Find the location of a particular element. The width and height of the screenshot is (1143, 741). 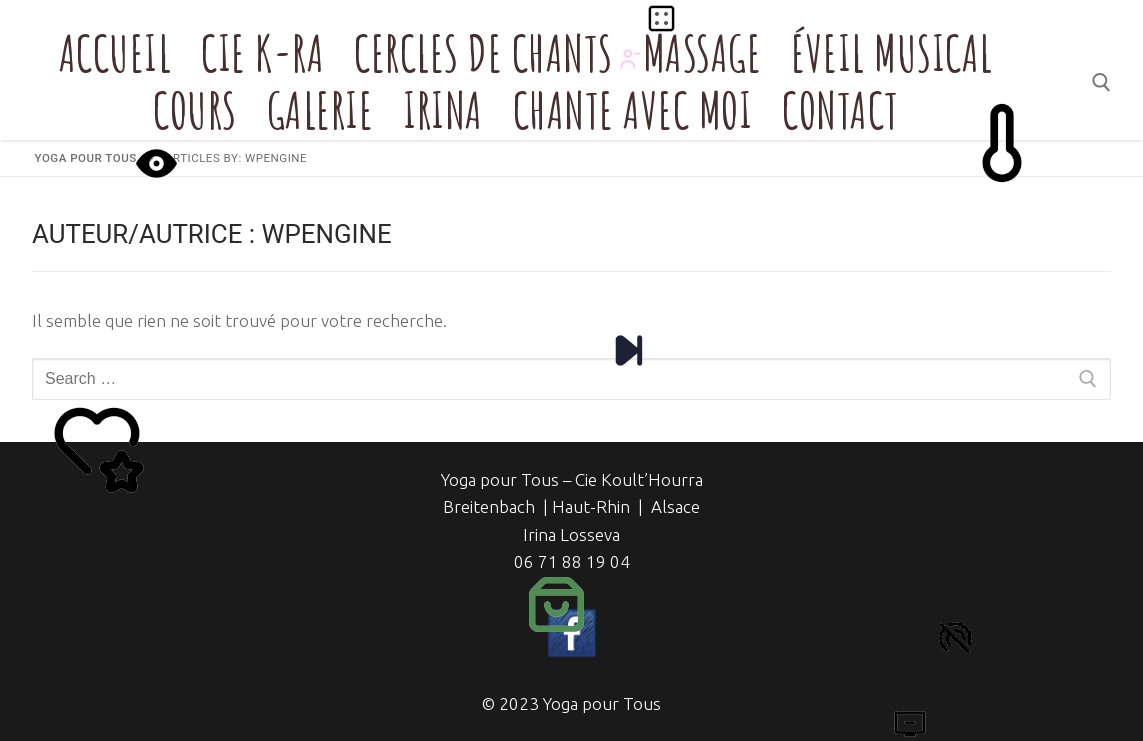

portable hotspot is disabled is located at coordinates (955, 638).